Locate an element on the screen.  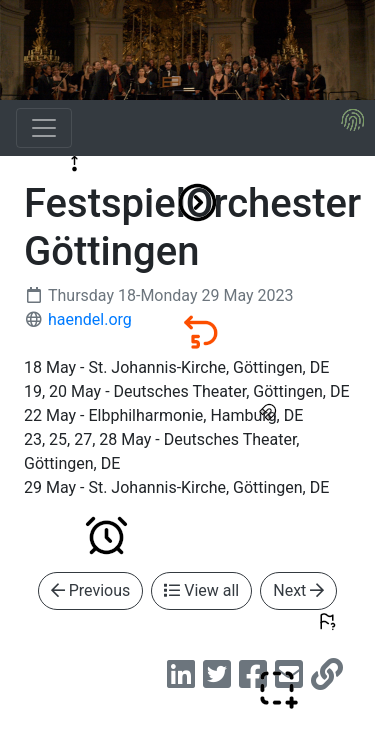
set or manage alarms is located at coordinates (106, 535).